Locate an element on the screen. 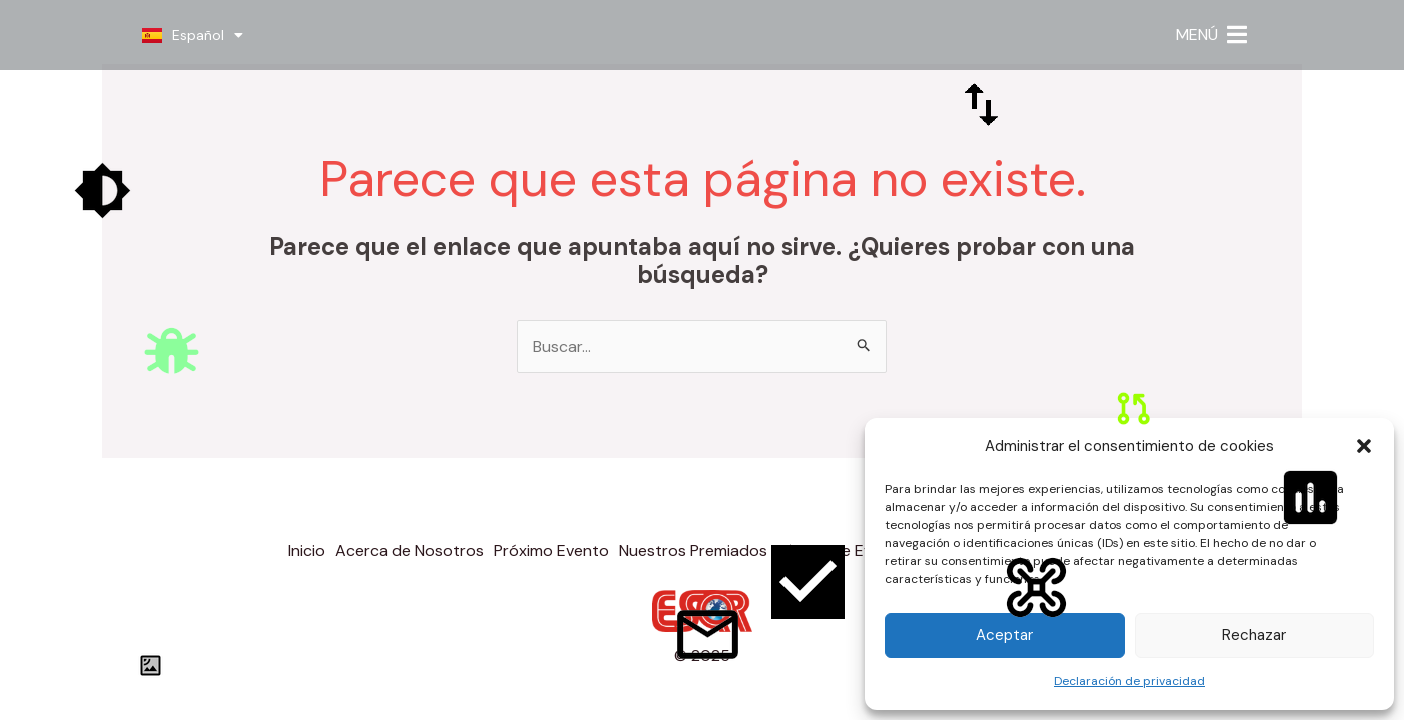  swap or reorder items vertically is located at coordinates (981, 104).